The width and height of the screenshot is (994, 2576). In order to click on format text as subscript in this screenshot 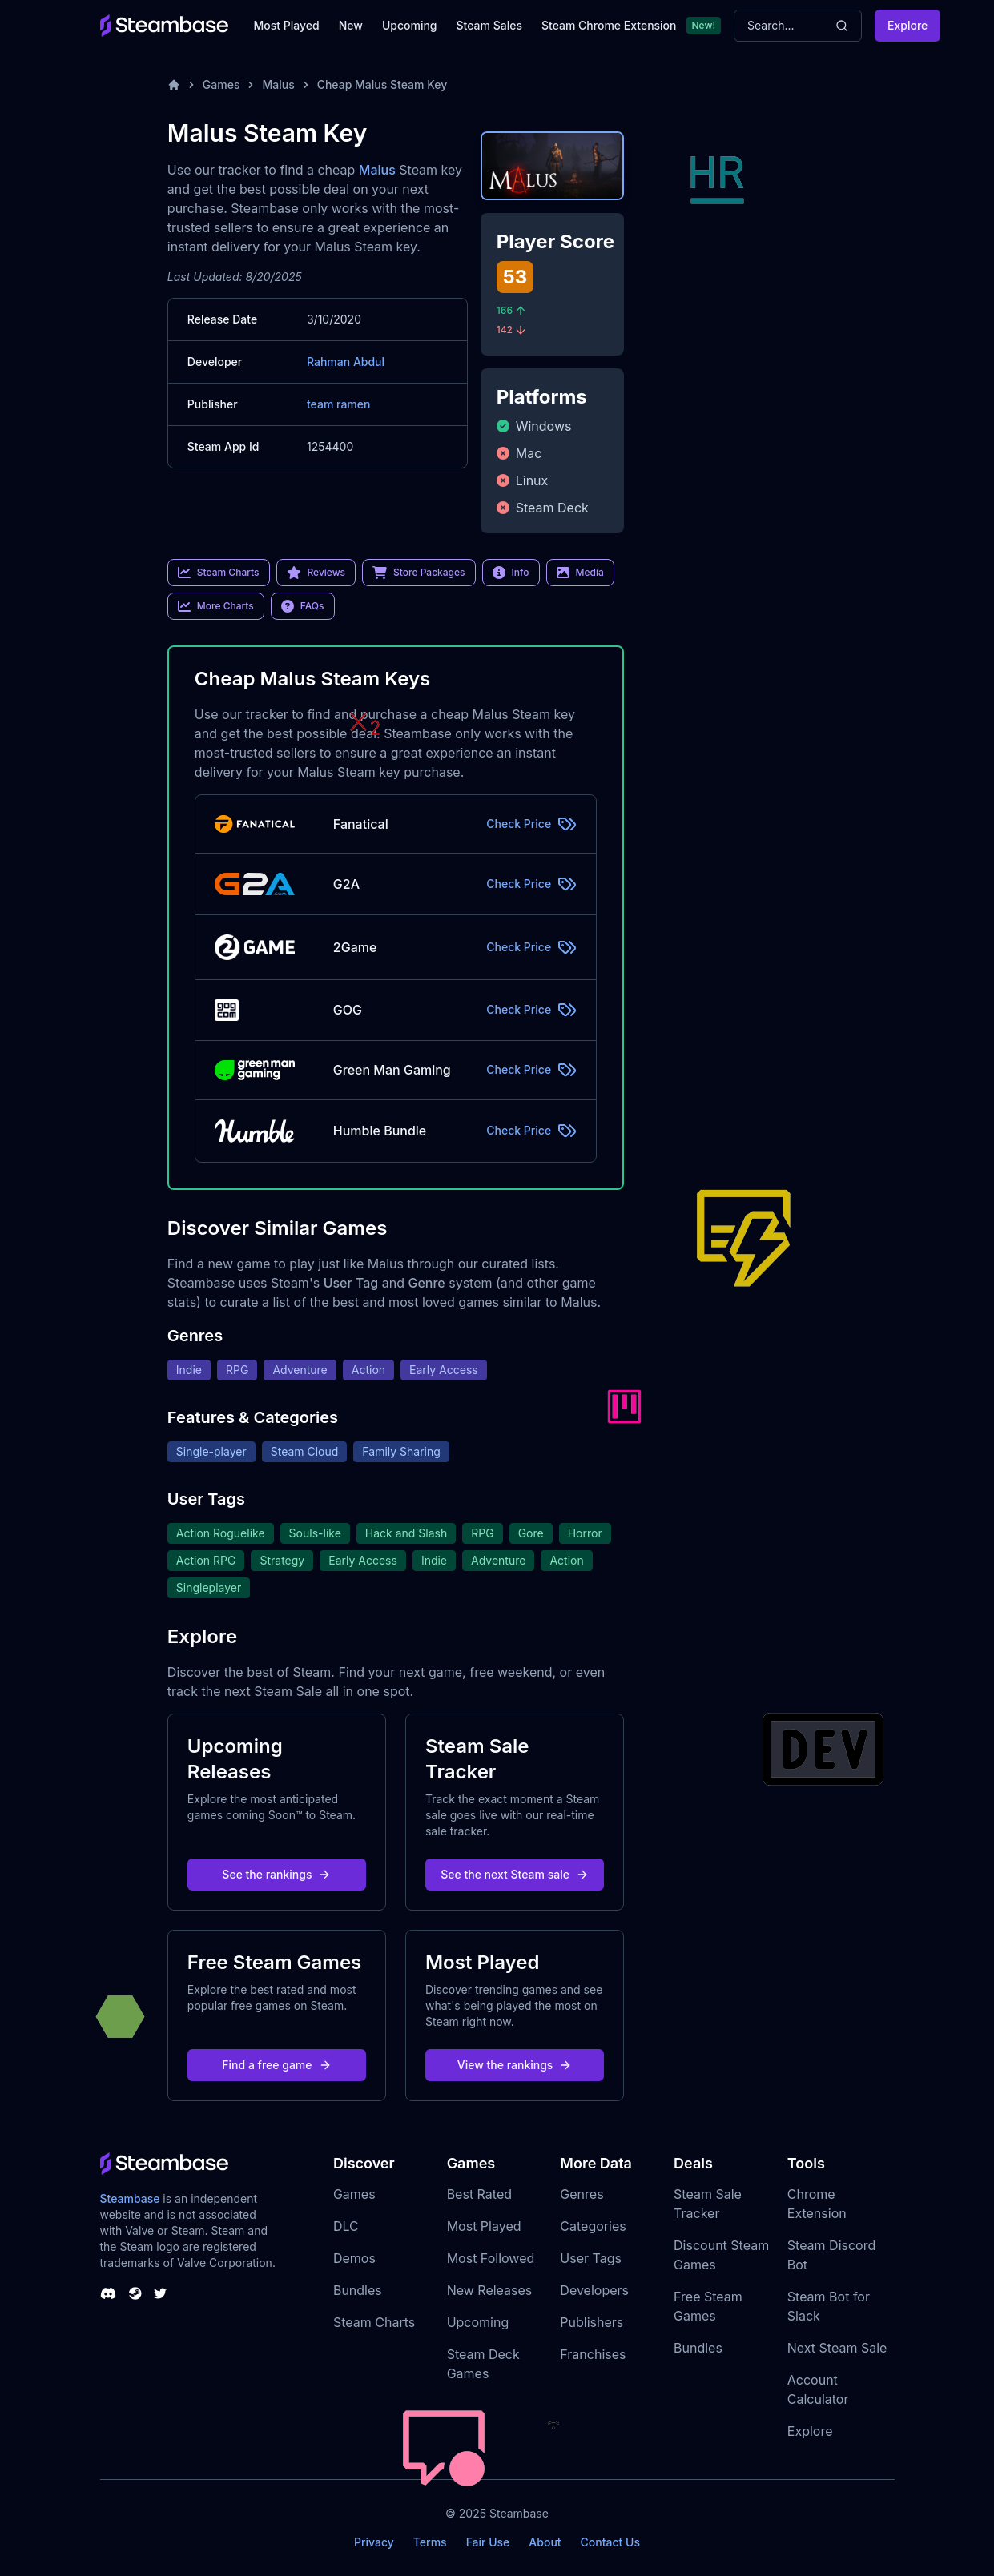, I will do `click(363, 723)`.